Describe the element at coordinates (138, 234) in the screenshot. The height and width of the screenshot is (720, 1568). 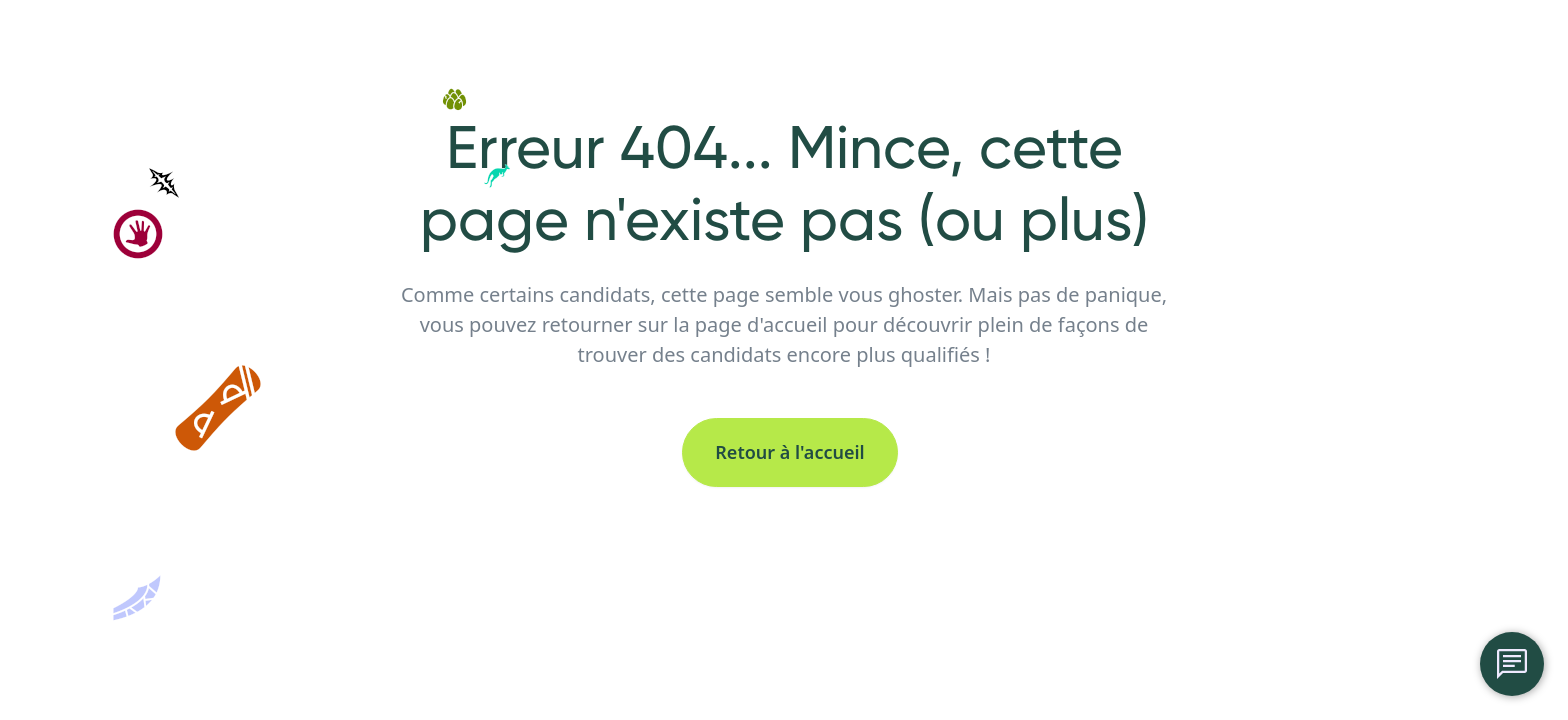
I see `indicates an interactive or usable item` at that location.